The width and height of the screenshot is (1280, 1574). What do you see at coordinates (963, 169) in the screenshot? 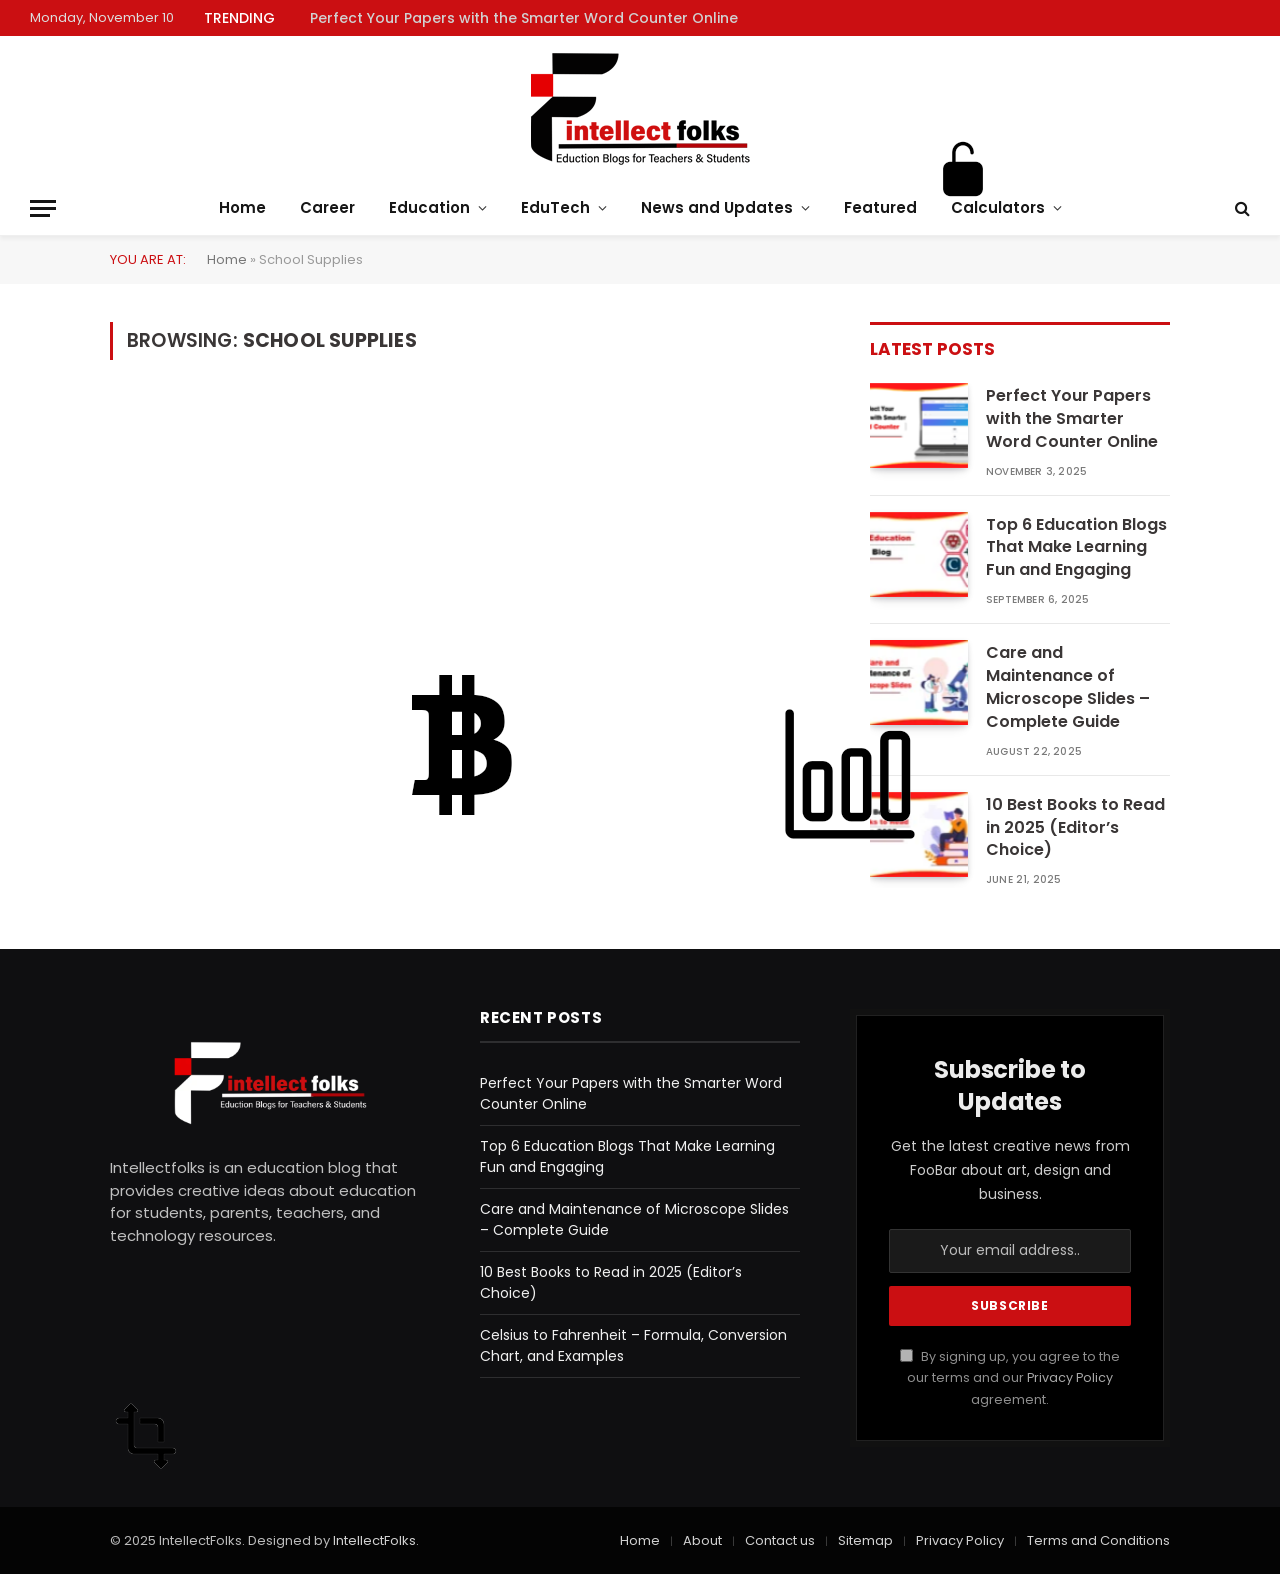
I see `unlock or access secured content` at bounding box center [963, 169].